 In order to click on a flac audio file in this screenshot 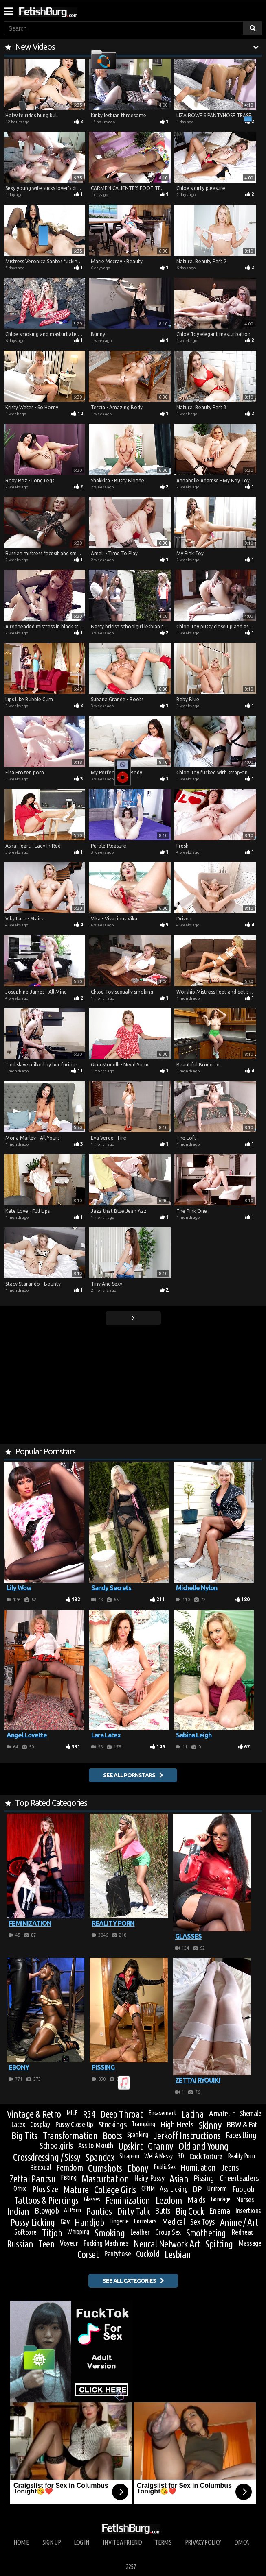, I will do `click(124, 2083)`.